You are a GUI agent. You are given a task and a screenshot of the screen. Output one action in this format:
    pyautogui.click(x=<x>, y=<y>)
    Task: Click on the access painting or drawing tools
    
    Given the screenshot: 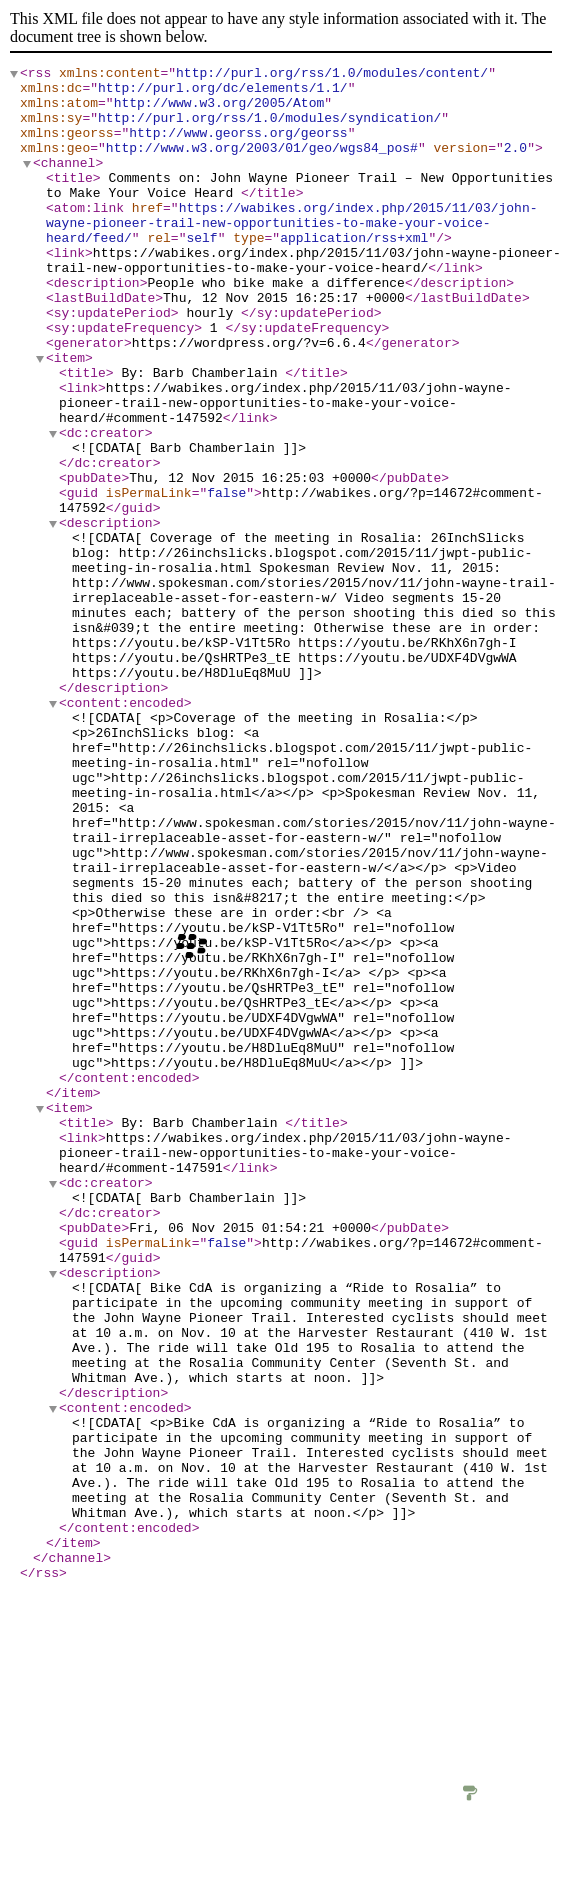 What is the action you would take?
    pyautogui.click(x=469, y=1793)
    